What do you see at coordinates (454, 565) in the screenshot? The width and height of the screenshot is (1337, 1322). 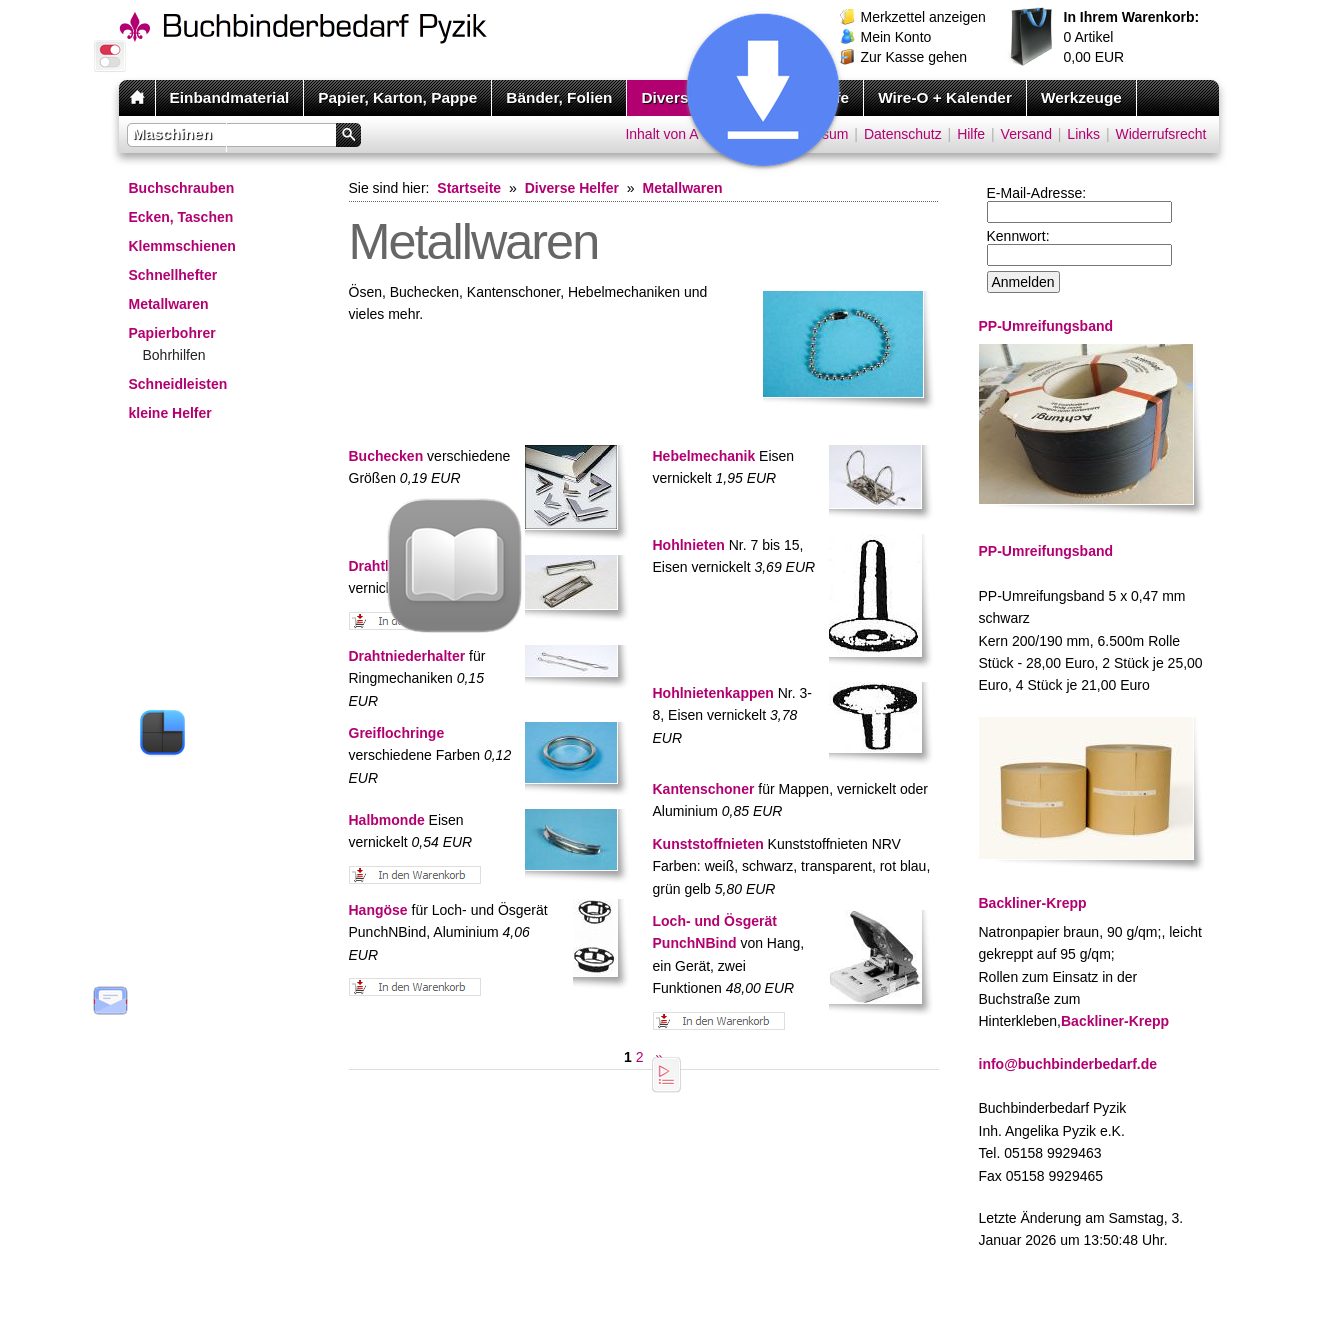 I see `open the Books app` at bounding box center [454, 565].